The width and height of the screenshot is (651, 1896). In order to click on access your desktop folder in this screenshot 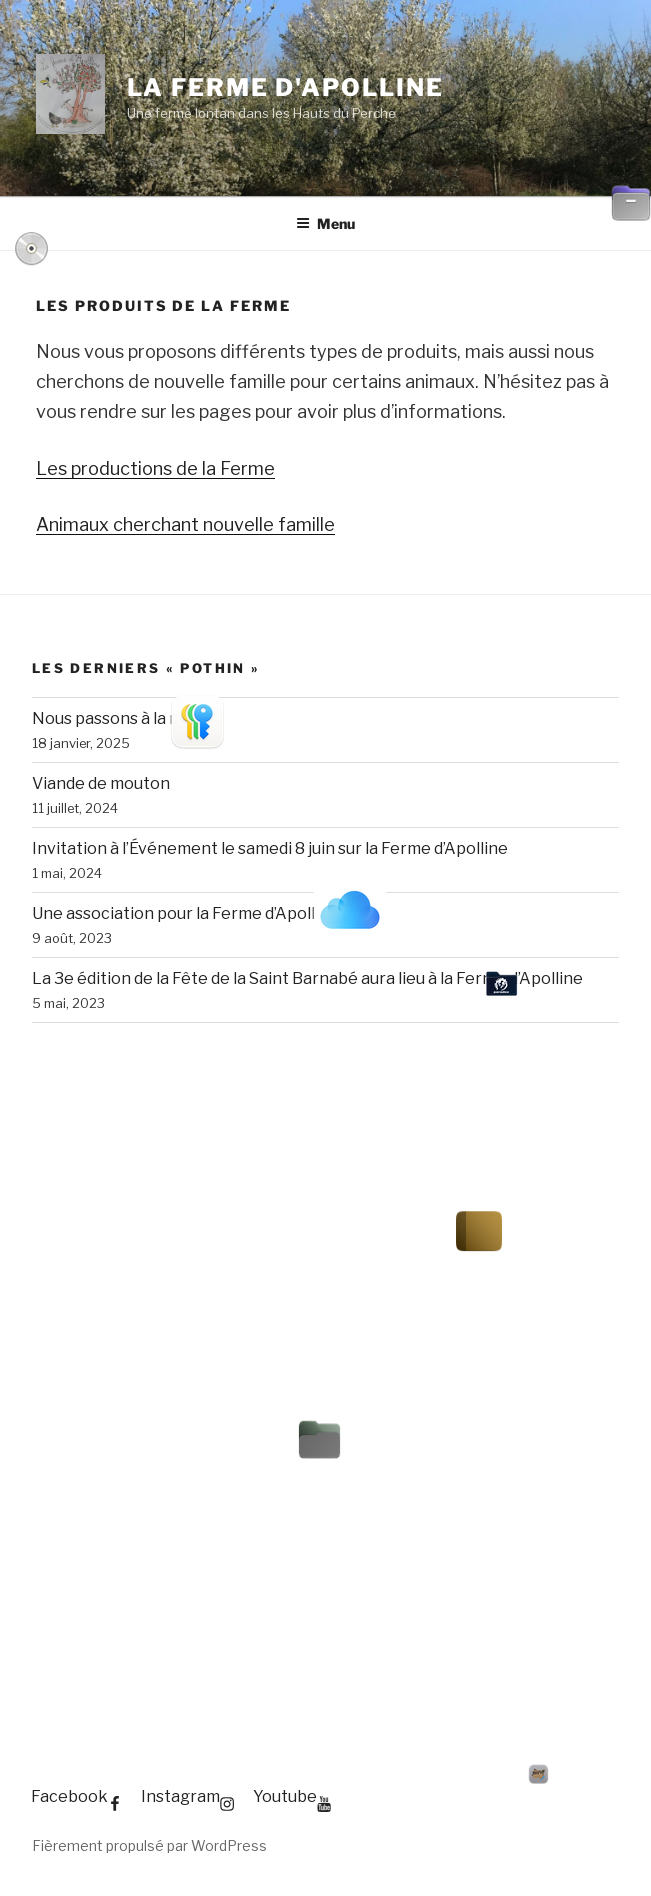, I will do `click(479, 1230)`.